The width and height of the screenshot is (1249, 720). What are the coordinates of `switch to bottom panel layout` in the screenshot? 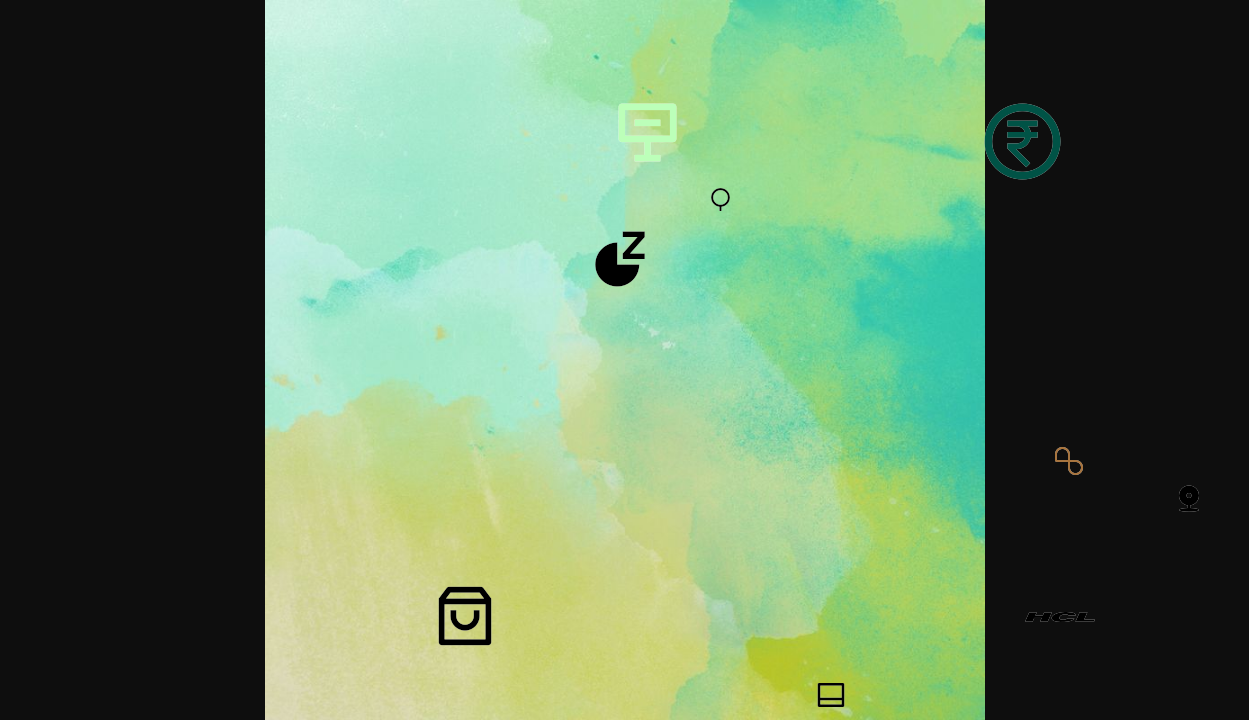 It's located at (831, 695).